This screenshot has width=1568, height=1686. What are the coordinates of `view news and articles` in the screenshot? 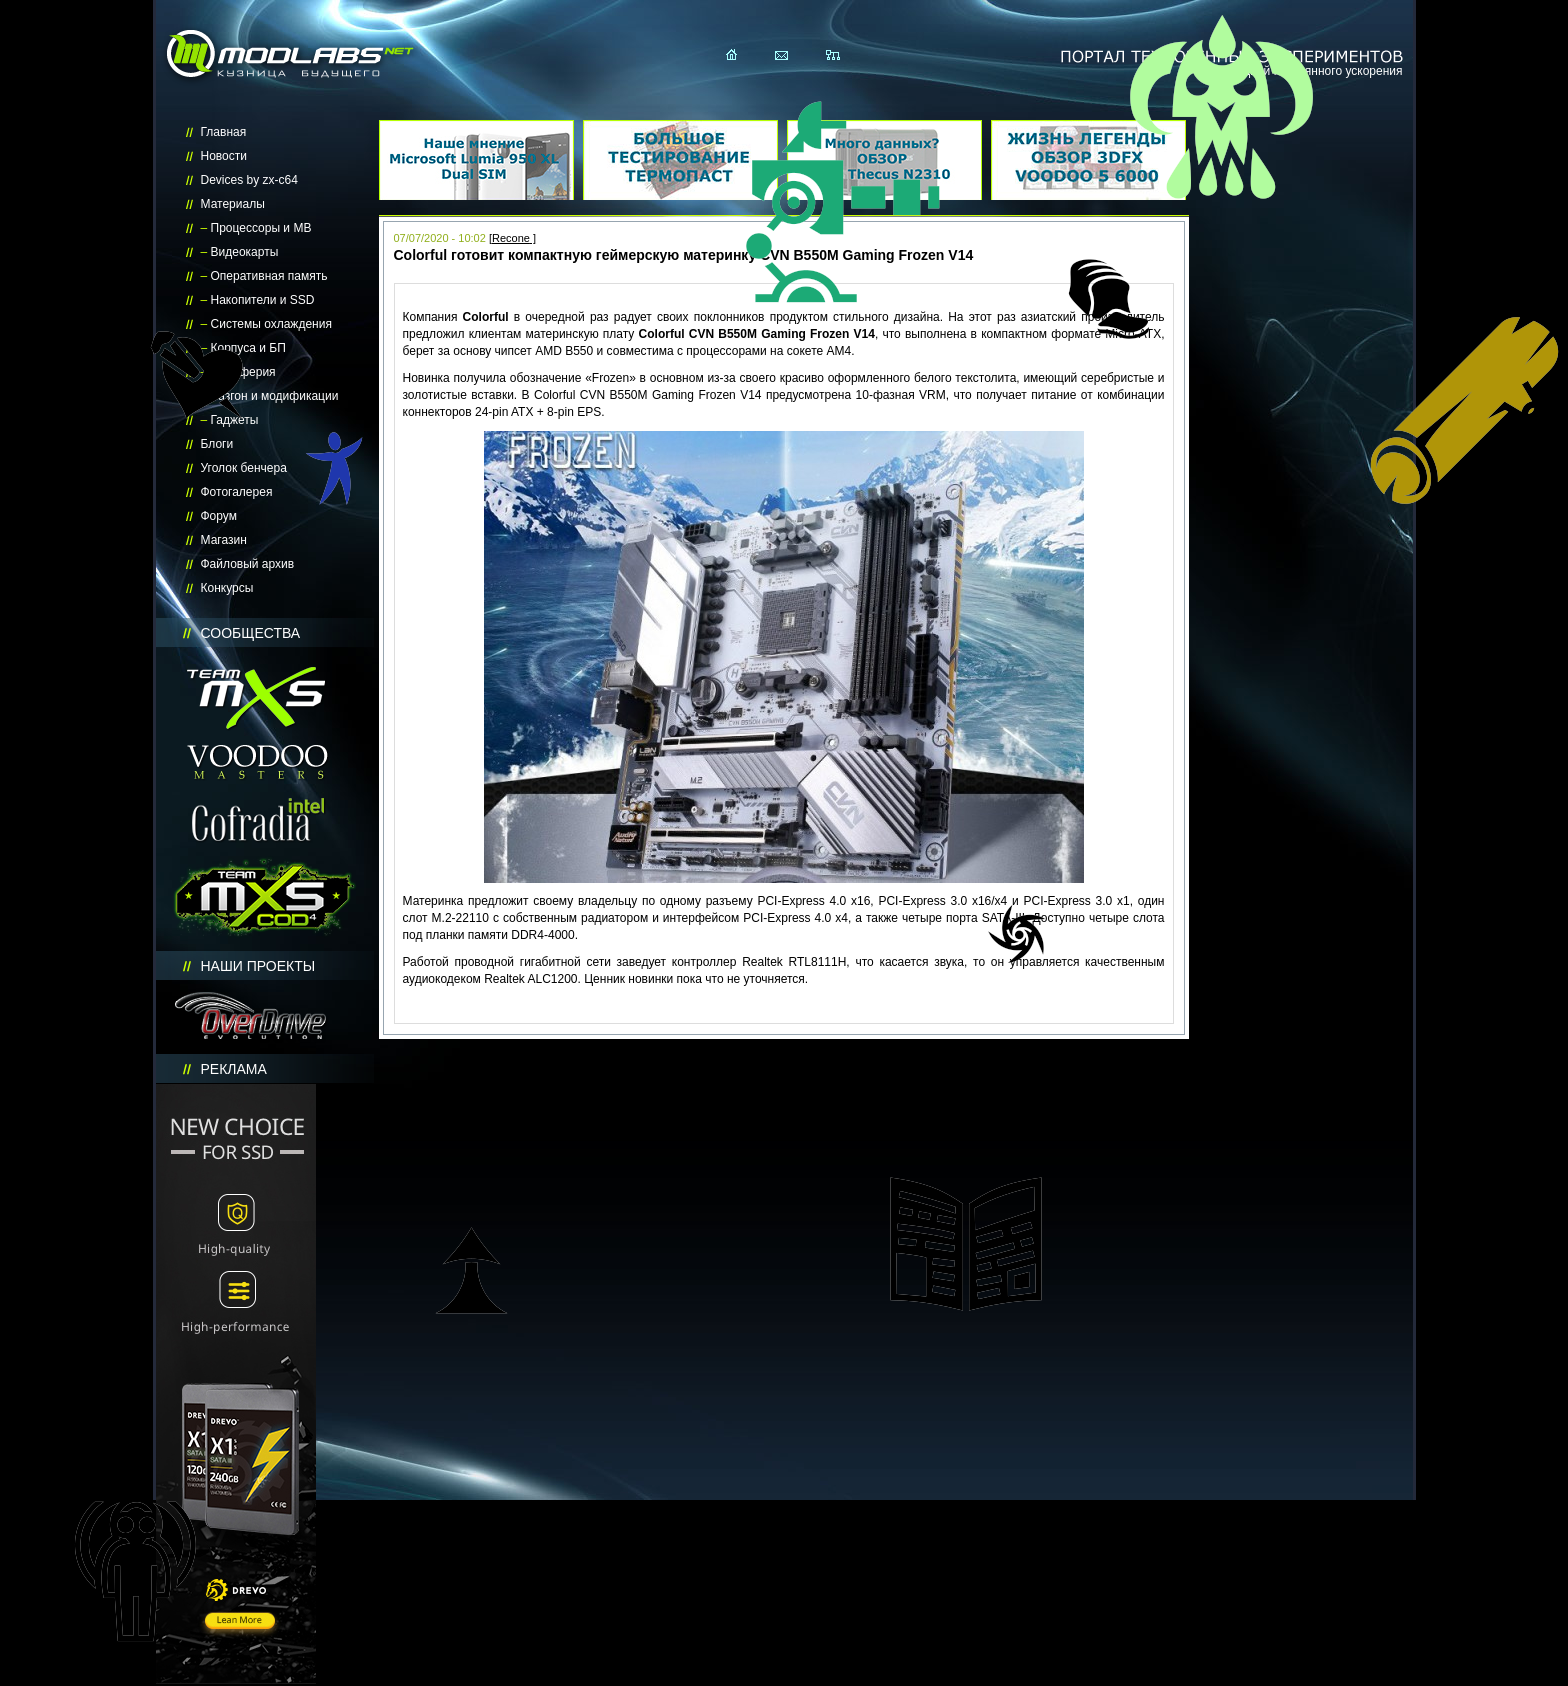 It's located at (966, 1244).